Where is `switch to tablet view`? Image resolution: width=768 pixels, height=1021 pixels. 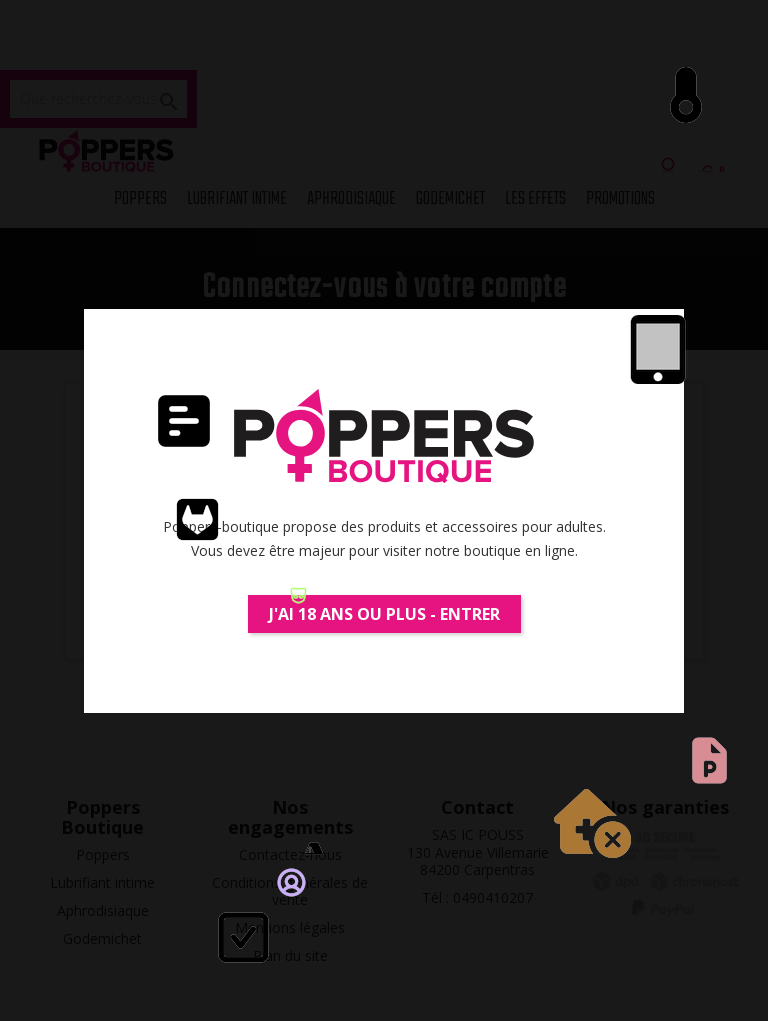
switch to tablet view is located at coordinates (659, 349).